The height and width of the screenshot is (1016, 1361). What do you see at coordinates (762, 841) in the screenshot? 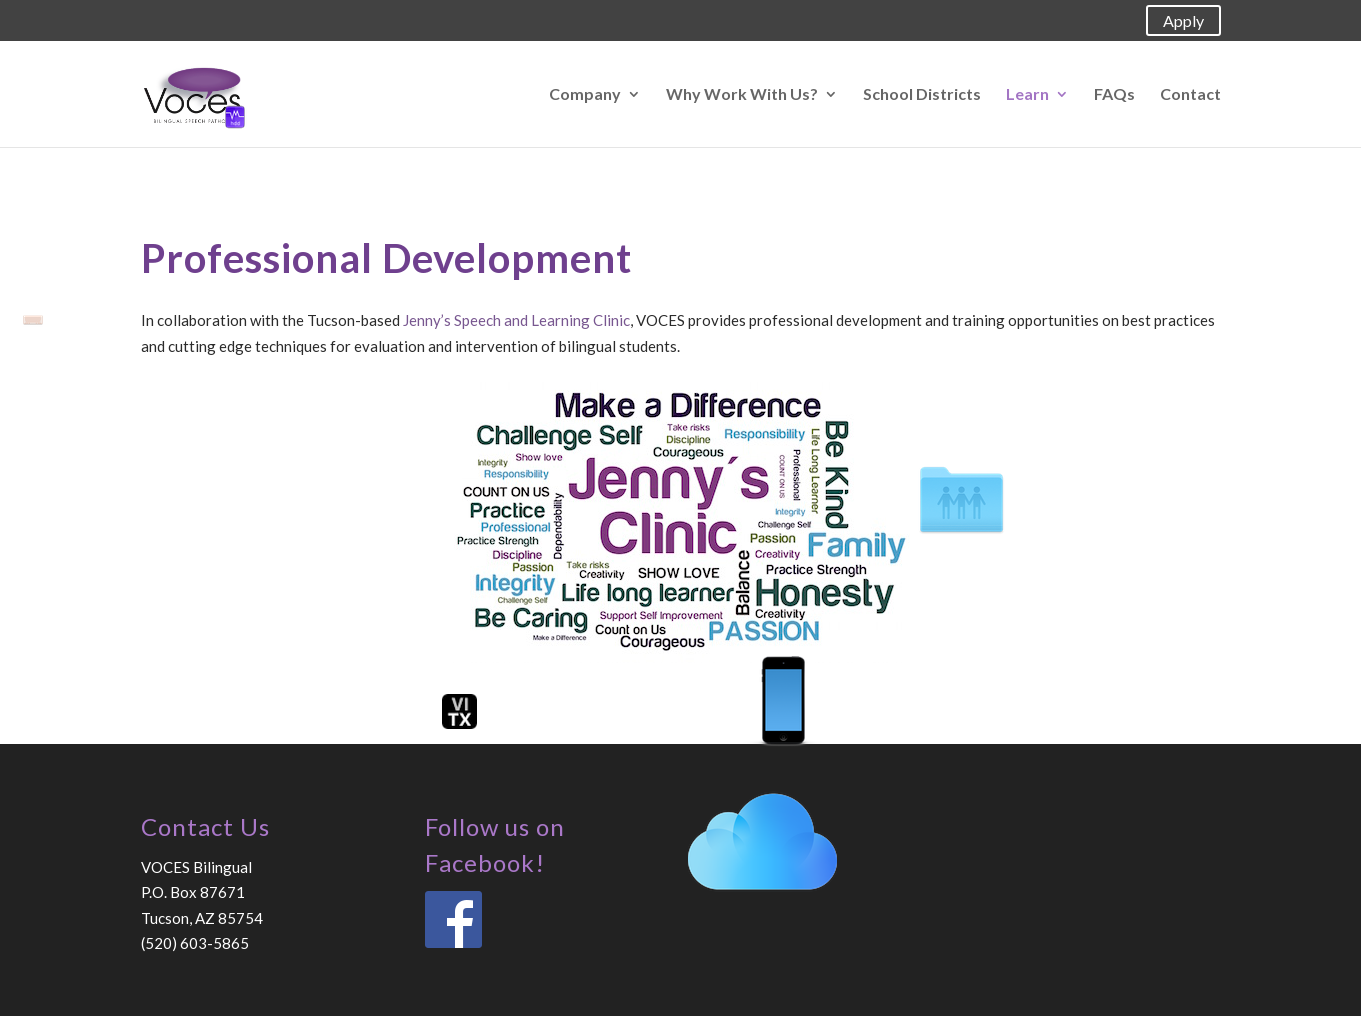
I see `access iCloud Drive cloud storage` at bounding box center [762, 841].